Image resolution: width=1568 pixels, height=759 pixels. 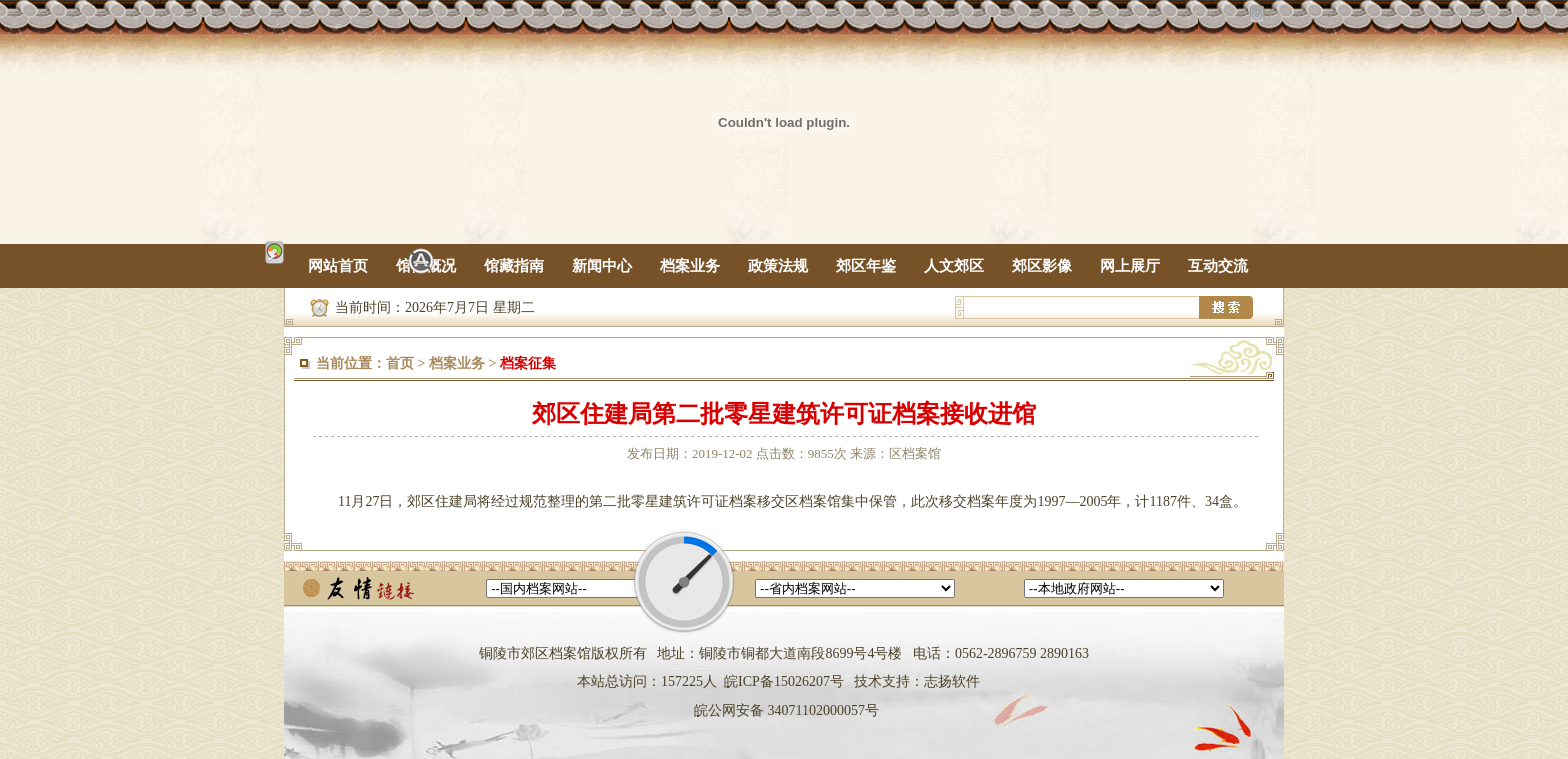 What do you see at coordinates (274, 252) in the screenshot?
I see `open gparted disk partition editor` at bounding box center [274, 252].